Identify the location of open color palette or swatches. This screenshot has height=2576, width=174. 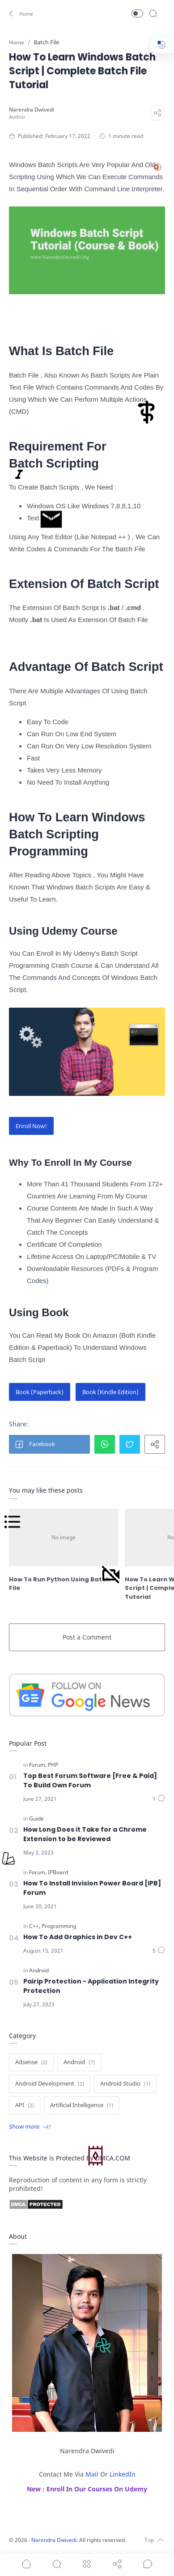
(8, 1859).